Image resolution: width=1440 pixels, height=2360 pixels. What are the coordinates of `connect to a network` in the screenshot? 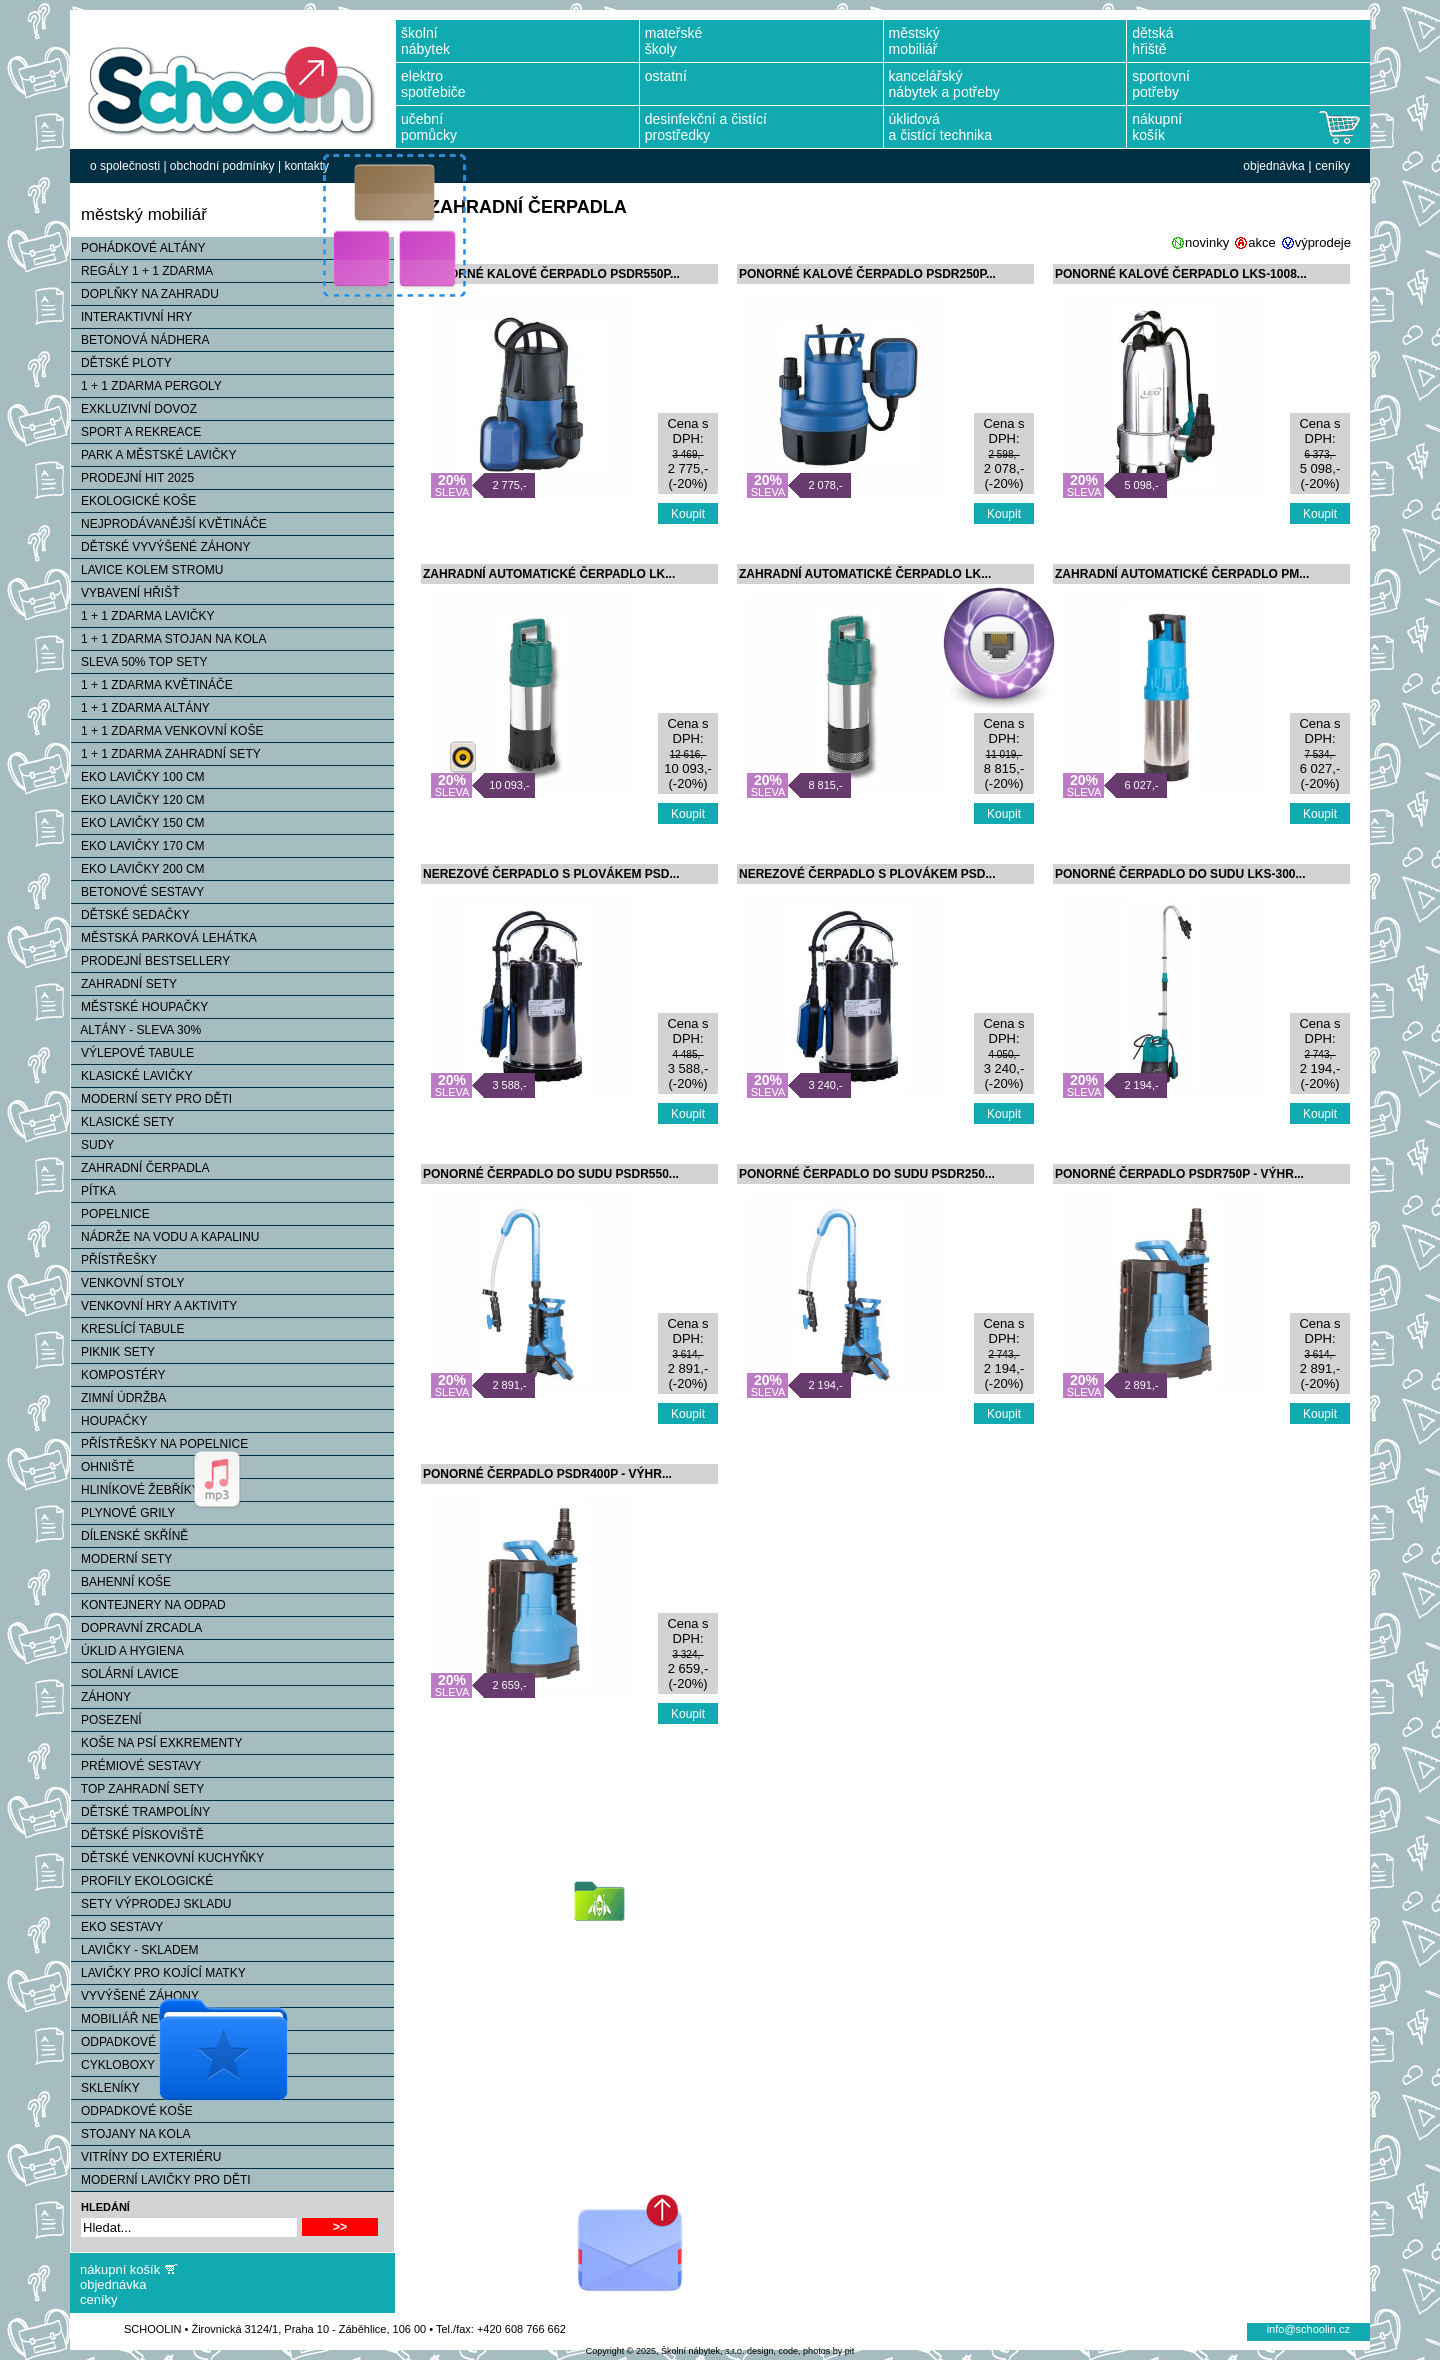 It's located at (999, 650).